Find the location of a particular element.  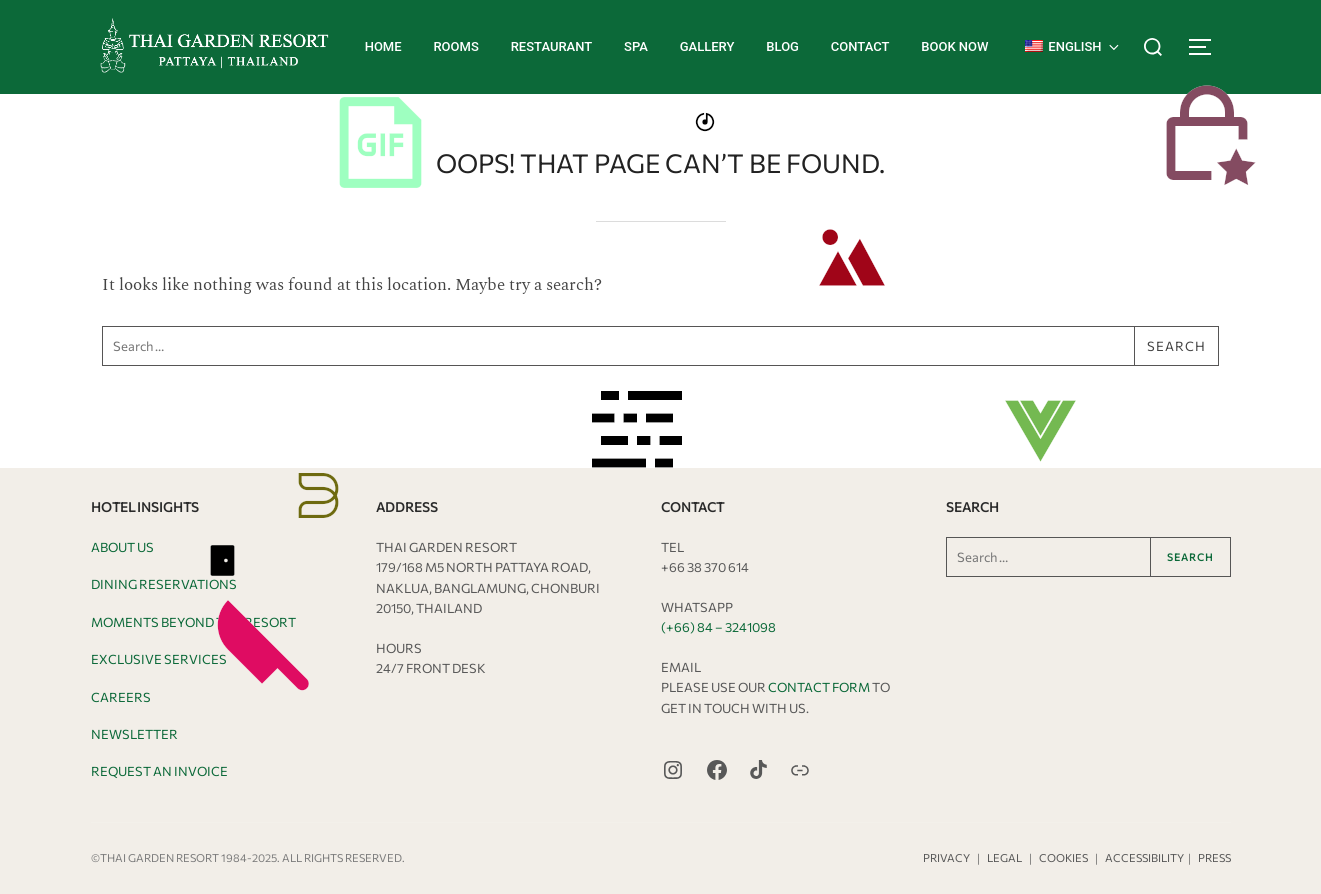

play or browse music library is located at coordinates (705, 122).